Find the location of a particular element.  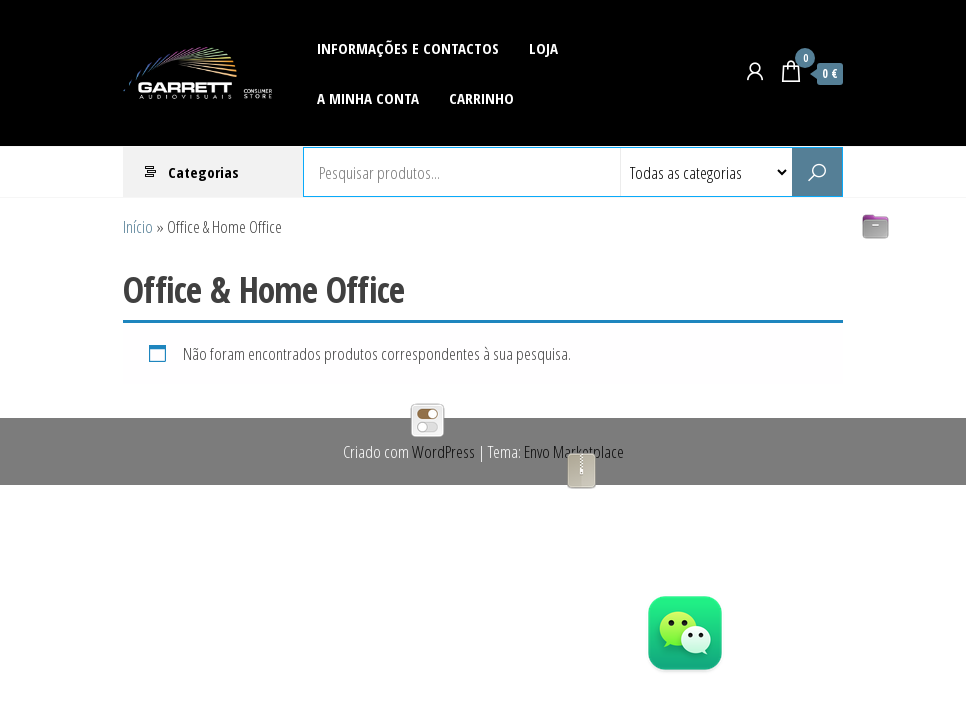

open the file manager application is located at coordinates (875, 226).